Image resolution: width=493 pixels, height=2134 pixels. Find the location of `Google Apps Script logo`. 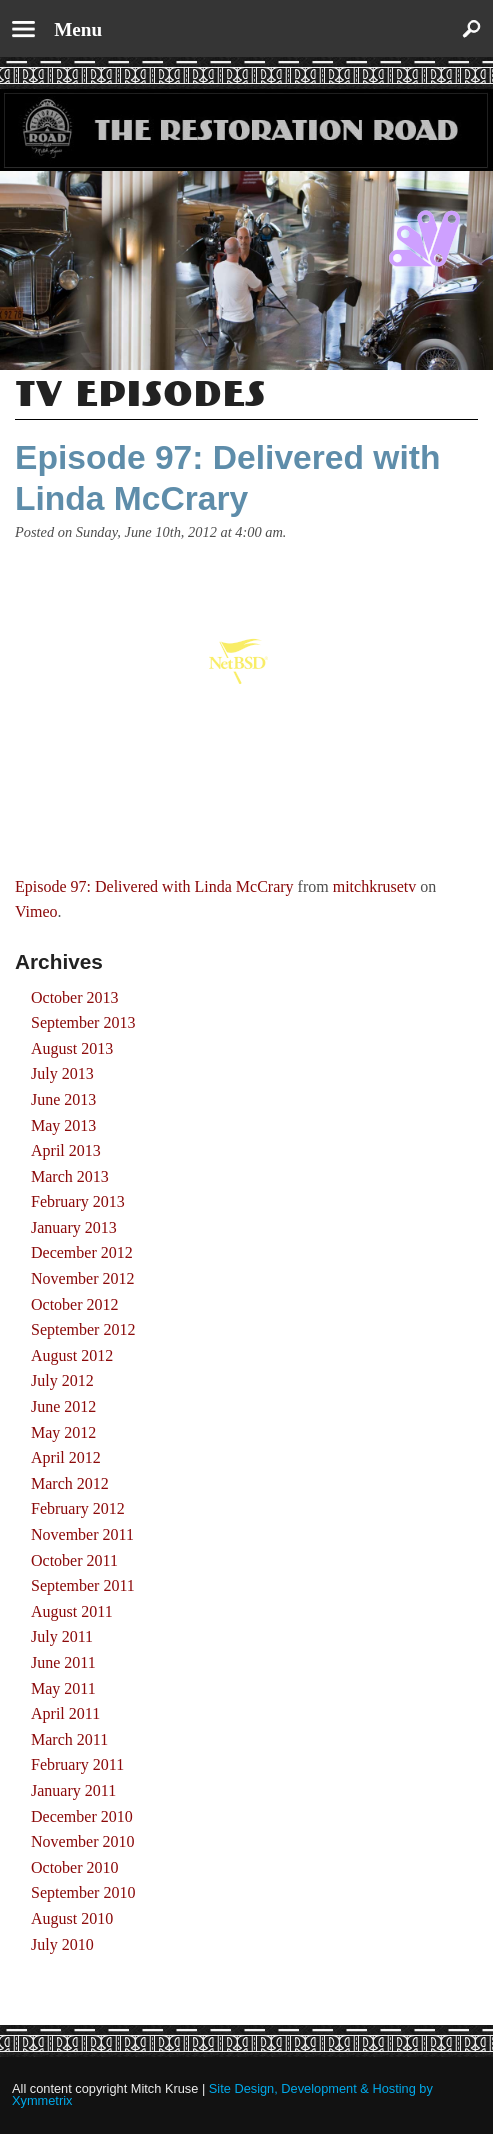

Google Apps Script logo is located at coordinates (424, 238).